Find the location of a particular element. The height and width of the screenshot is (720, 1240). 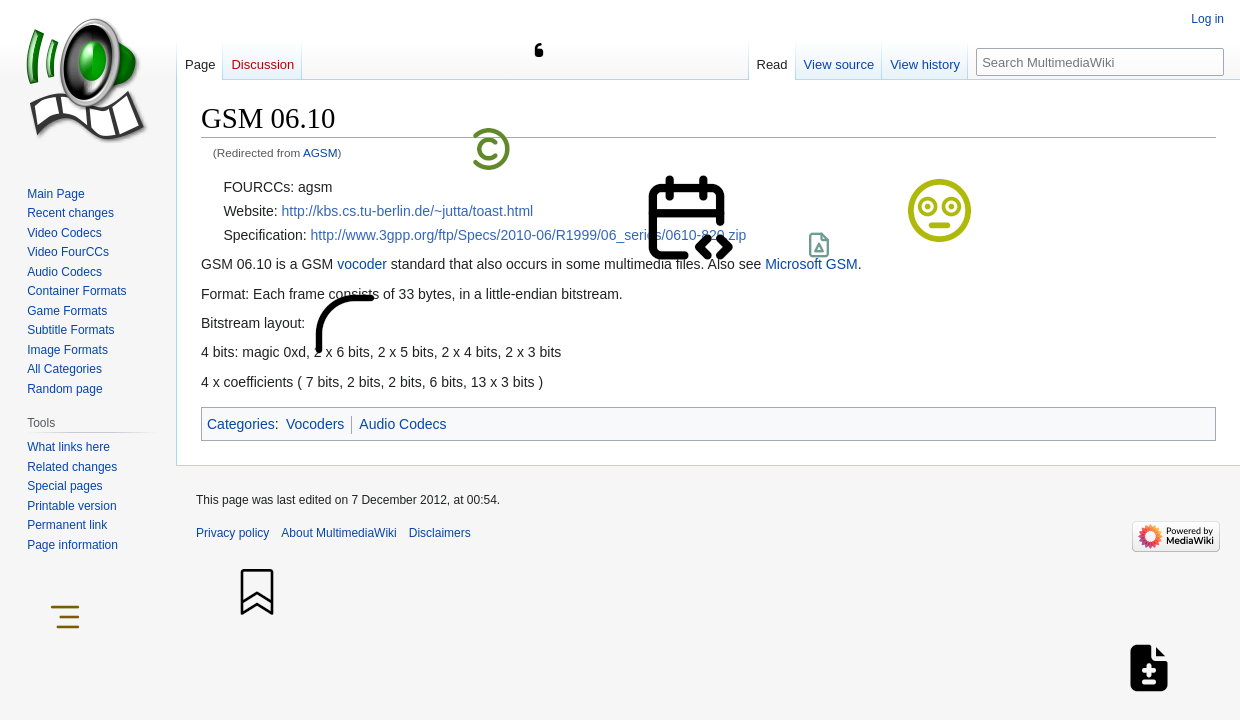

save item to bookmarks is located at coordinates (257, 591).